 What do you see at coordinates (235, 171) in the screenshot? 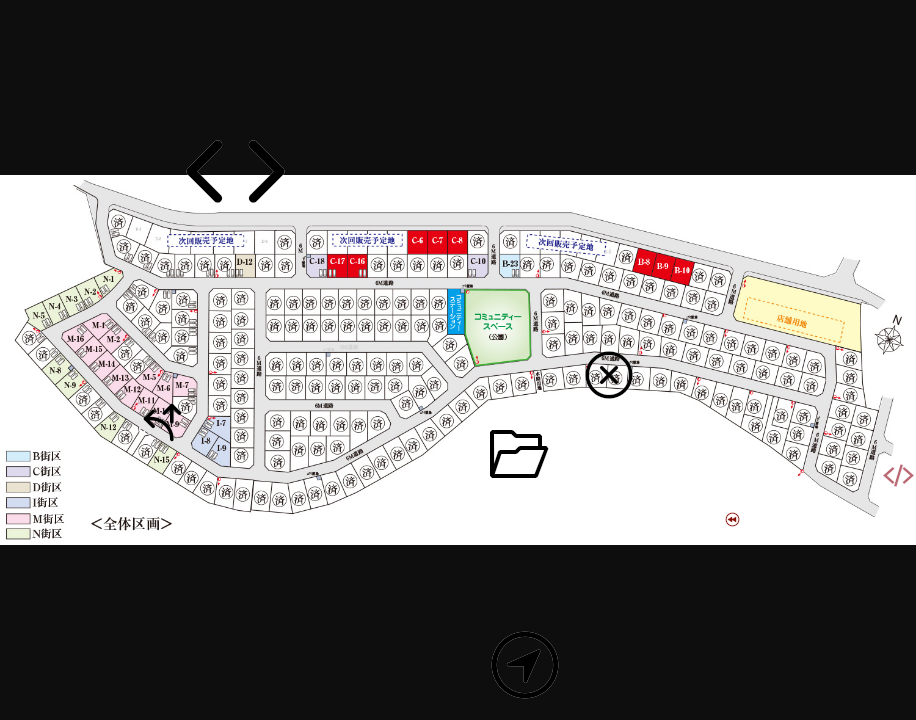
I see `view or edit source code` at bounding box center [235, 171].